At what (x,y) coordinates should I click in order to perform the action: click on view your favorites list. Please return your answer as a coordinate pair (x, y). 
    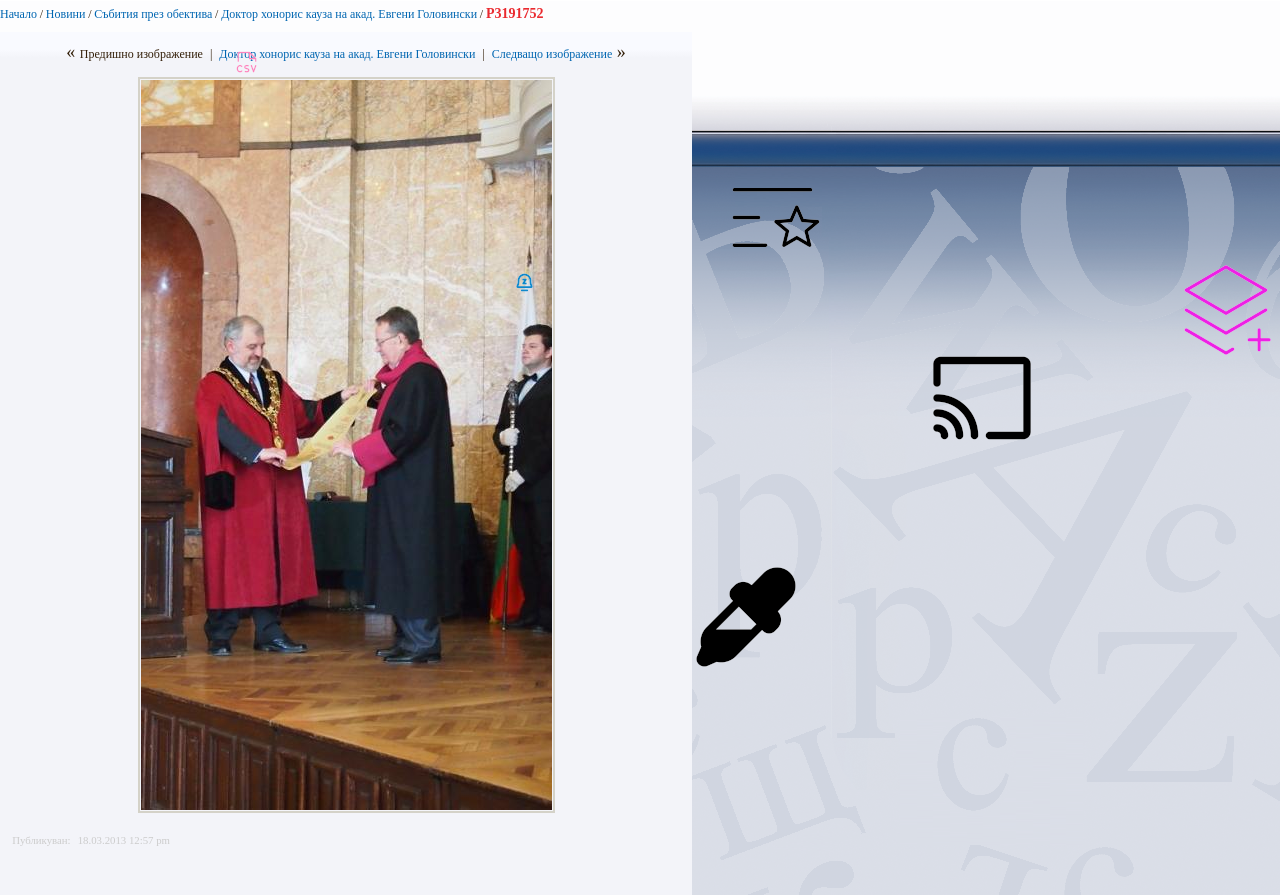
    Looking at the image, I should click on (772, 217).